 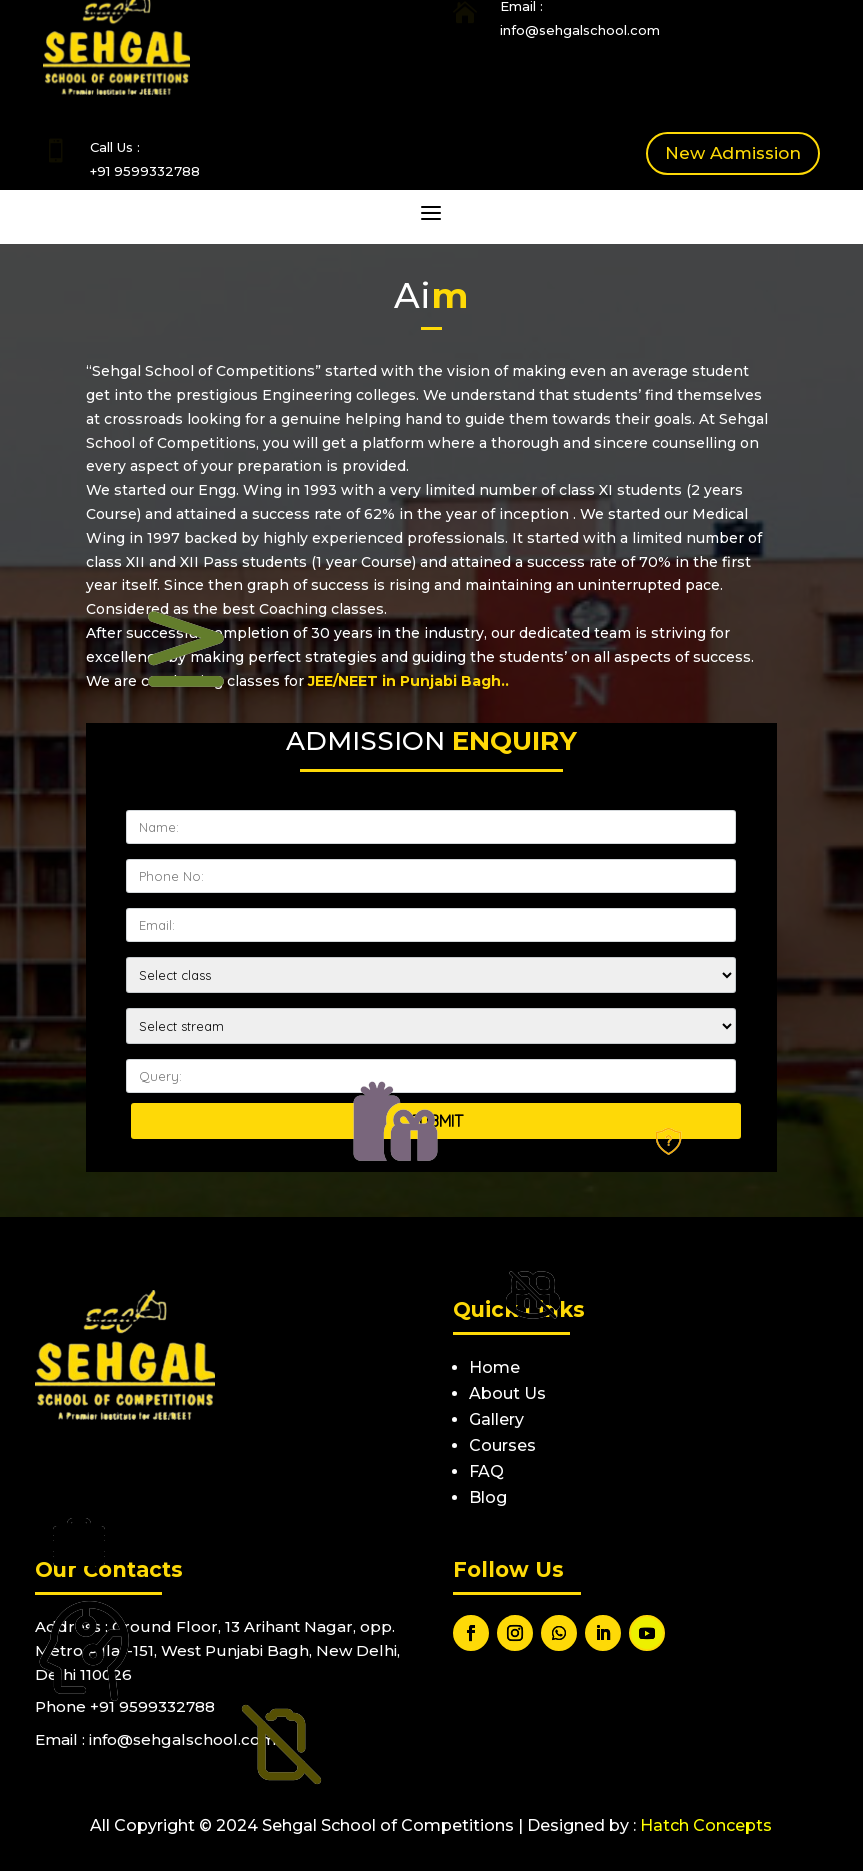 What do you see at coordinates (533, 1295) in the screenshot?
I see `indicates github copilot is unavailable or disabled` at bounding box center [533, 1295].